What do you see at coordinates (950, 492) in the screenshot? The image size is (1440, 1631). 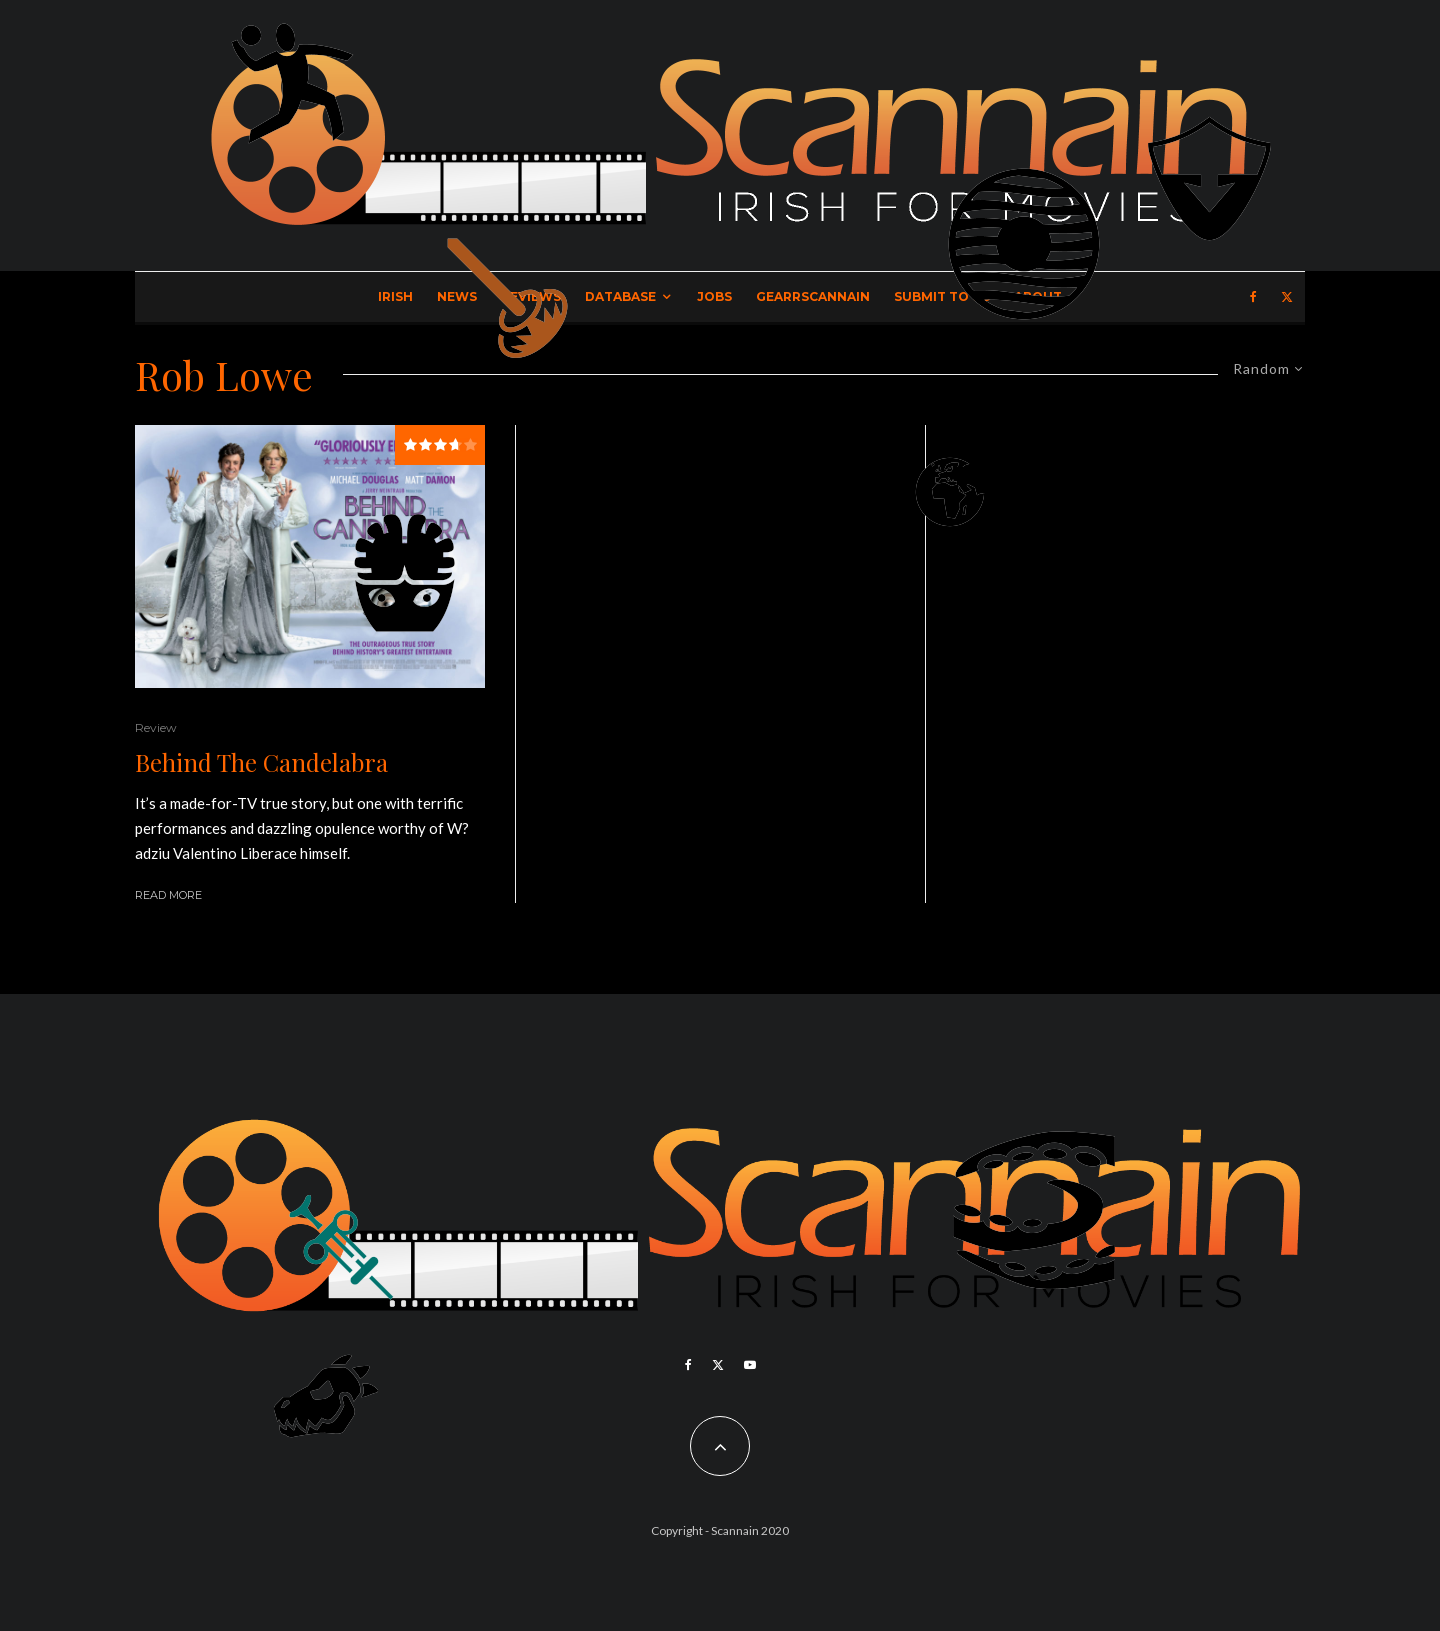 I see `select africa/europe region` at bounding box center [950, 492].